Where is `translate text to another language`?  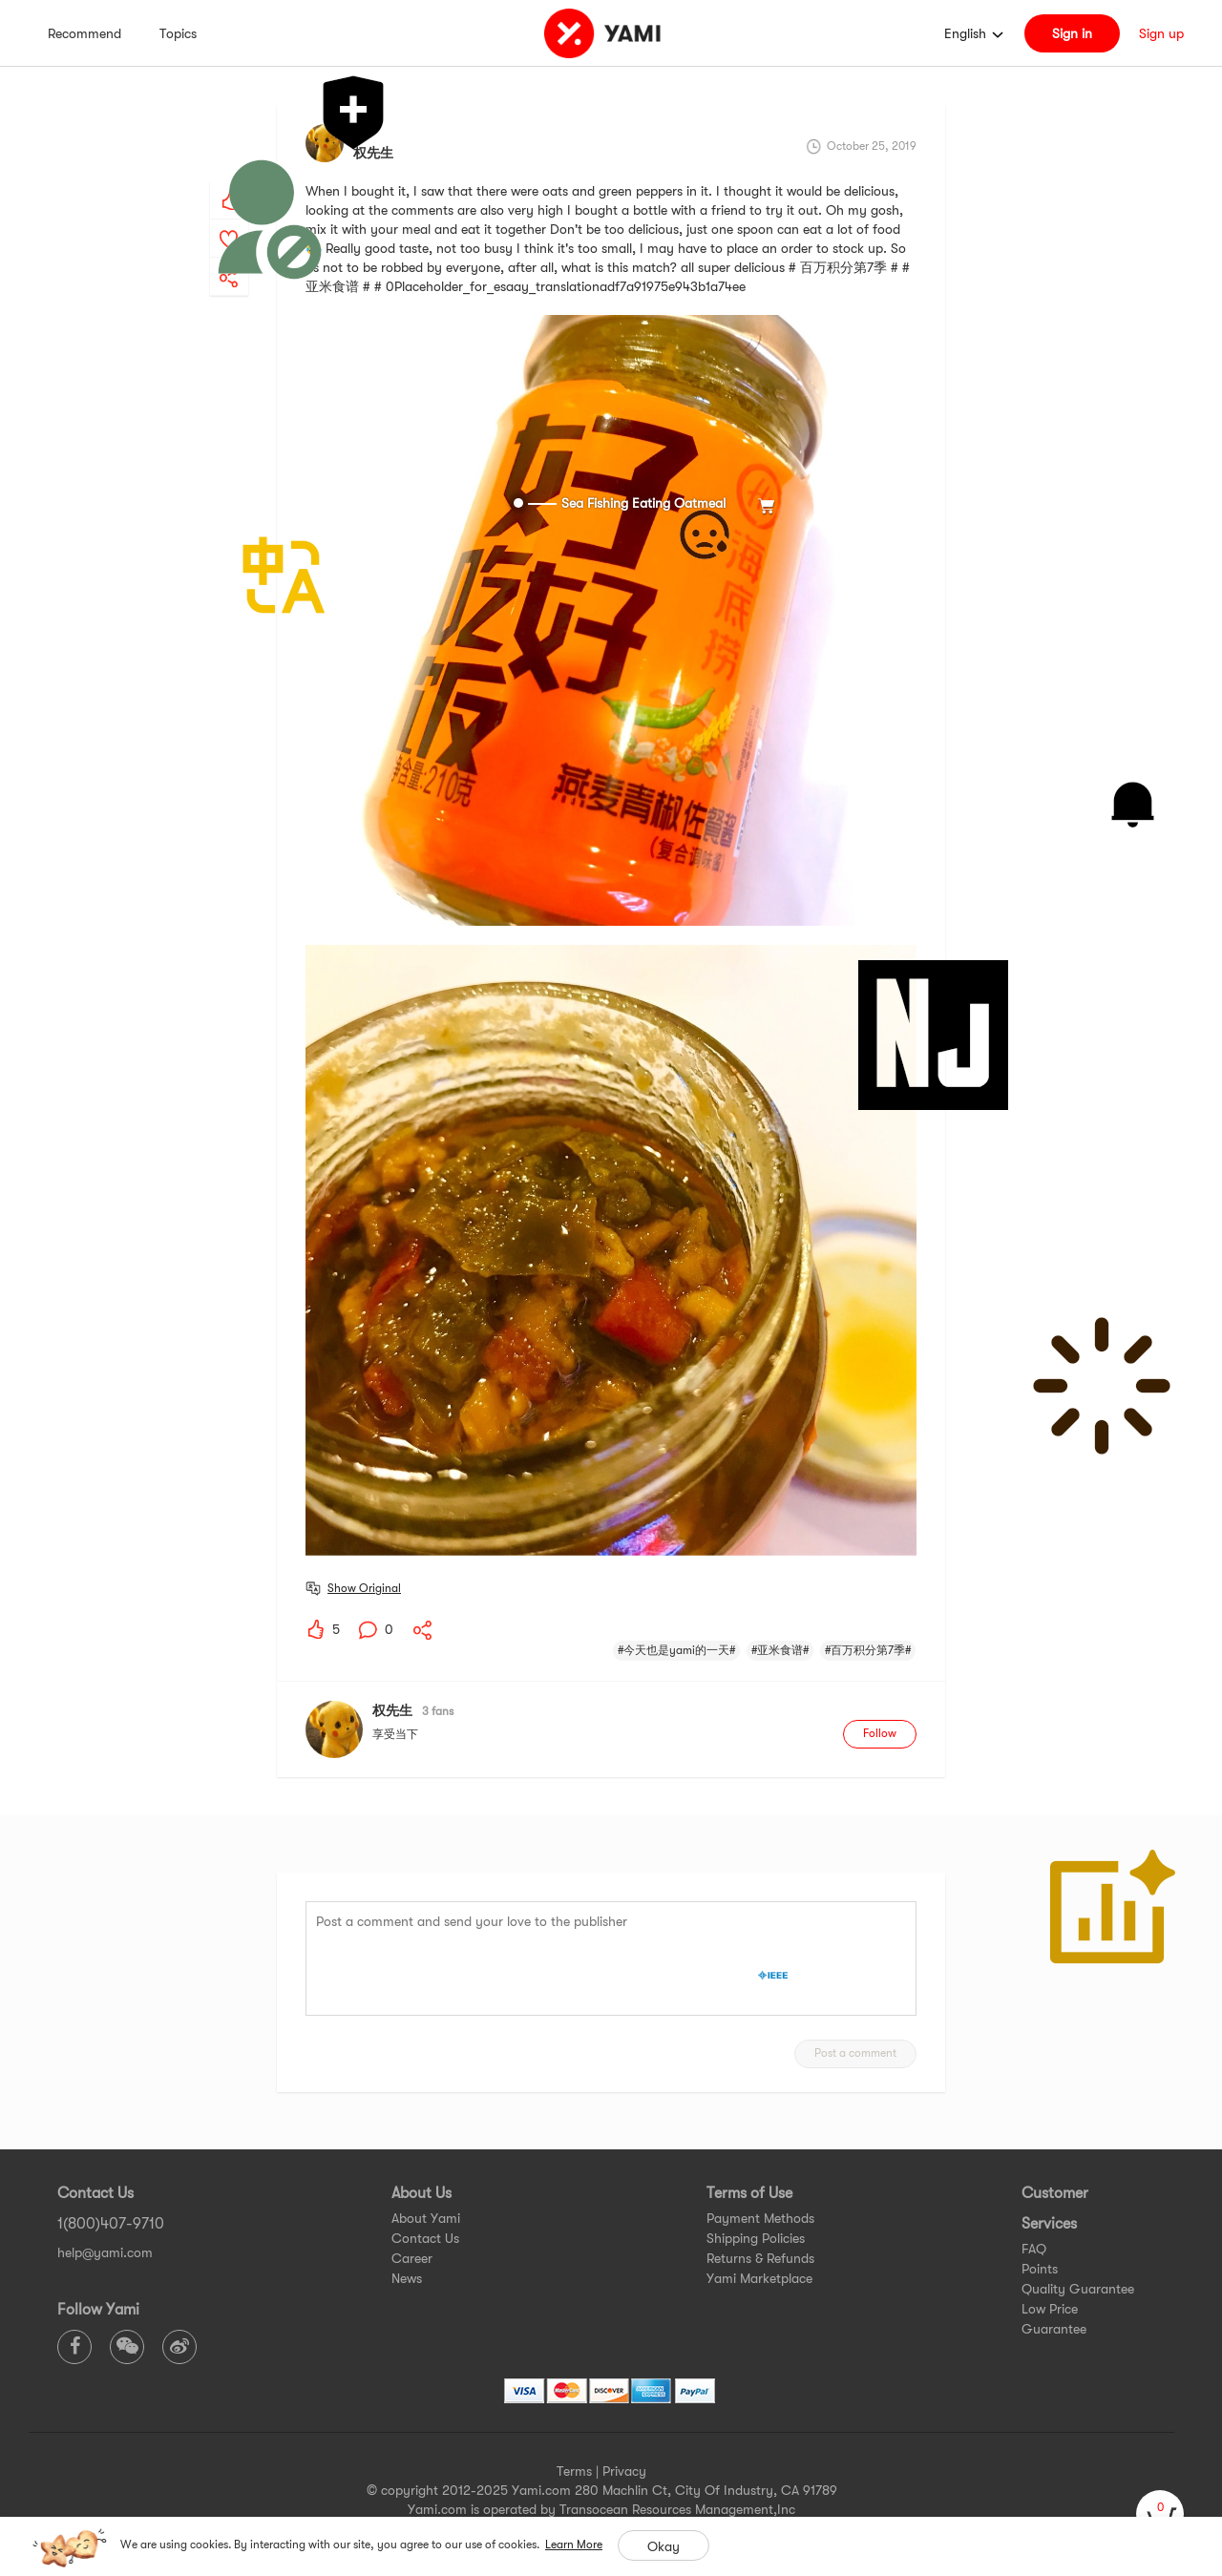
translate text to another language is located at coordinates (283, 576).